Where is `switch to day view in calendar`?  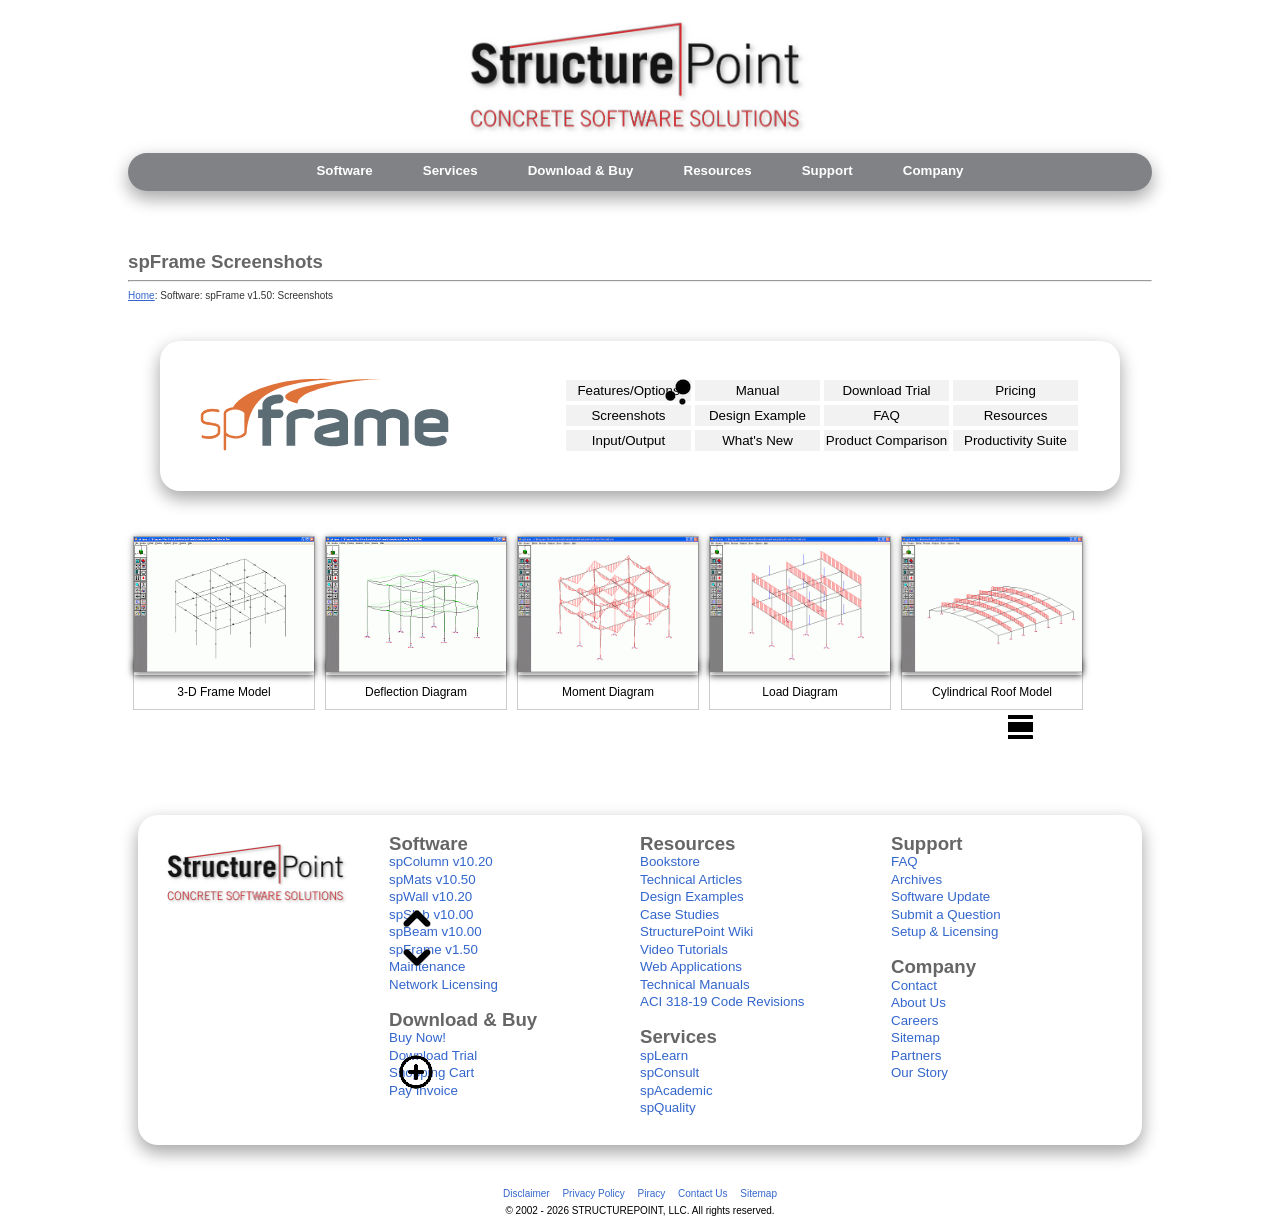
switch to day view in calendar is located at coordinates (1021, 727).